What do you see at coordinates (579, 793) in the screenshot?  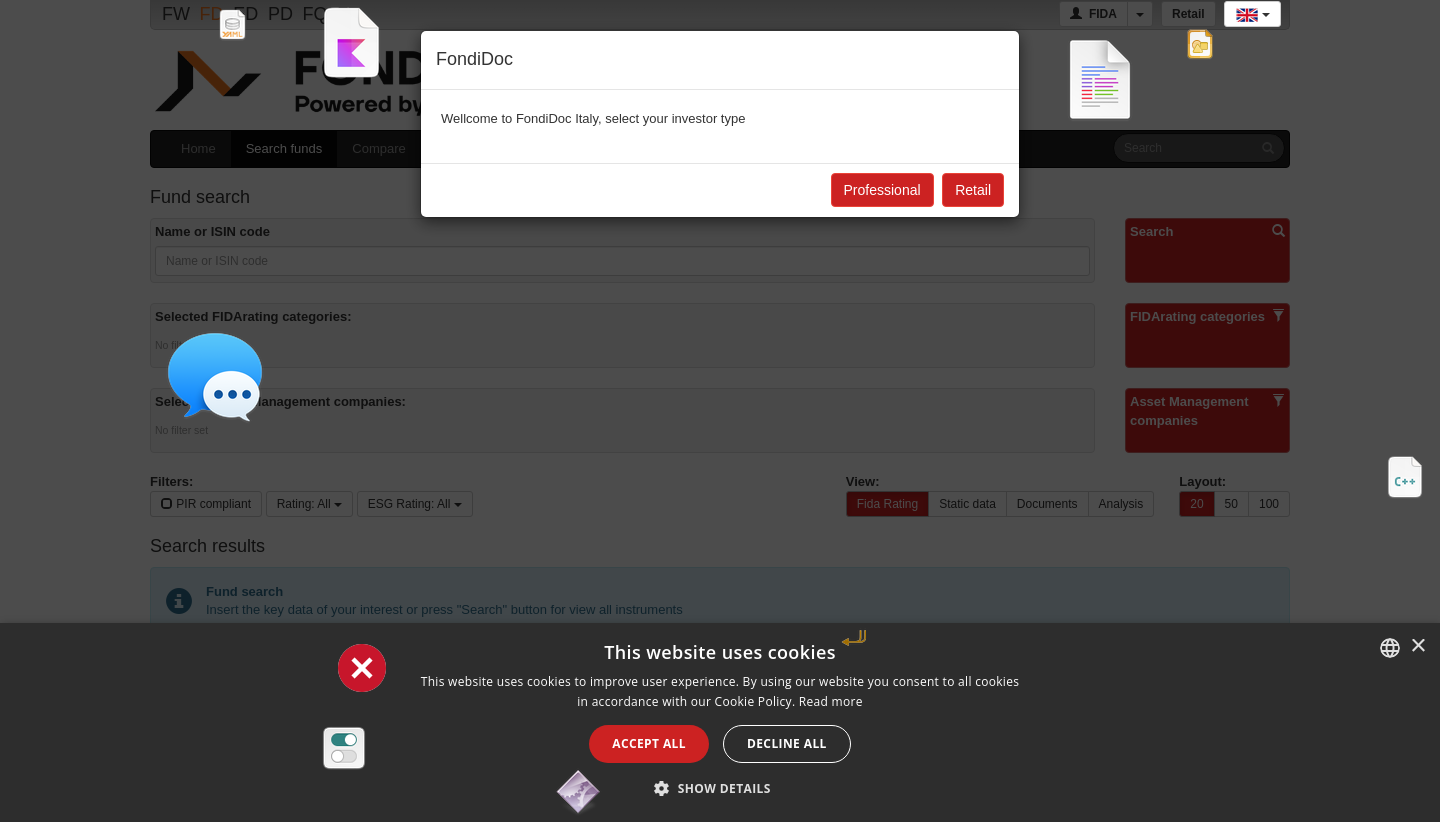 I see `indicates an executable program file` at bounding box center [579, 793].